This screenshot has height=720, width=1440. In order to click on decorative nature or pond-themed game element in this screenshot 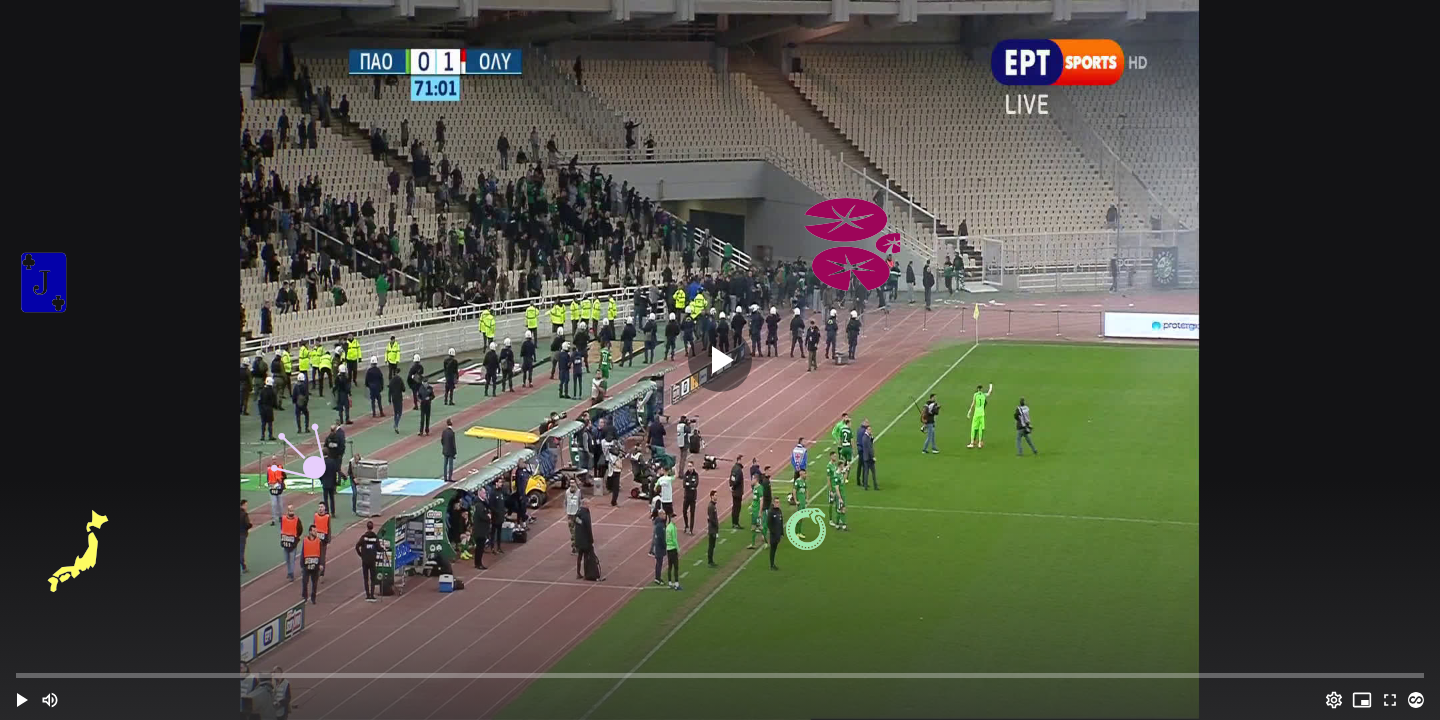, I will do `click(852, 245)`.